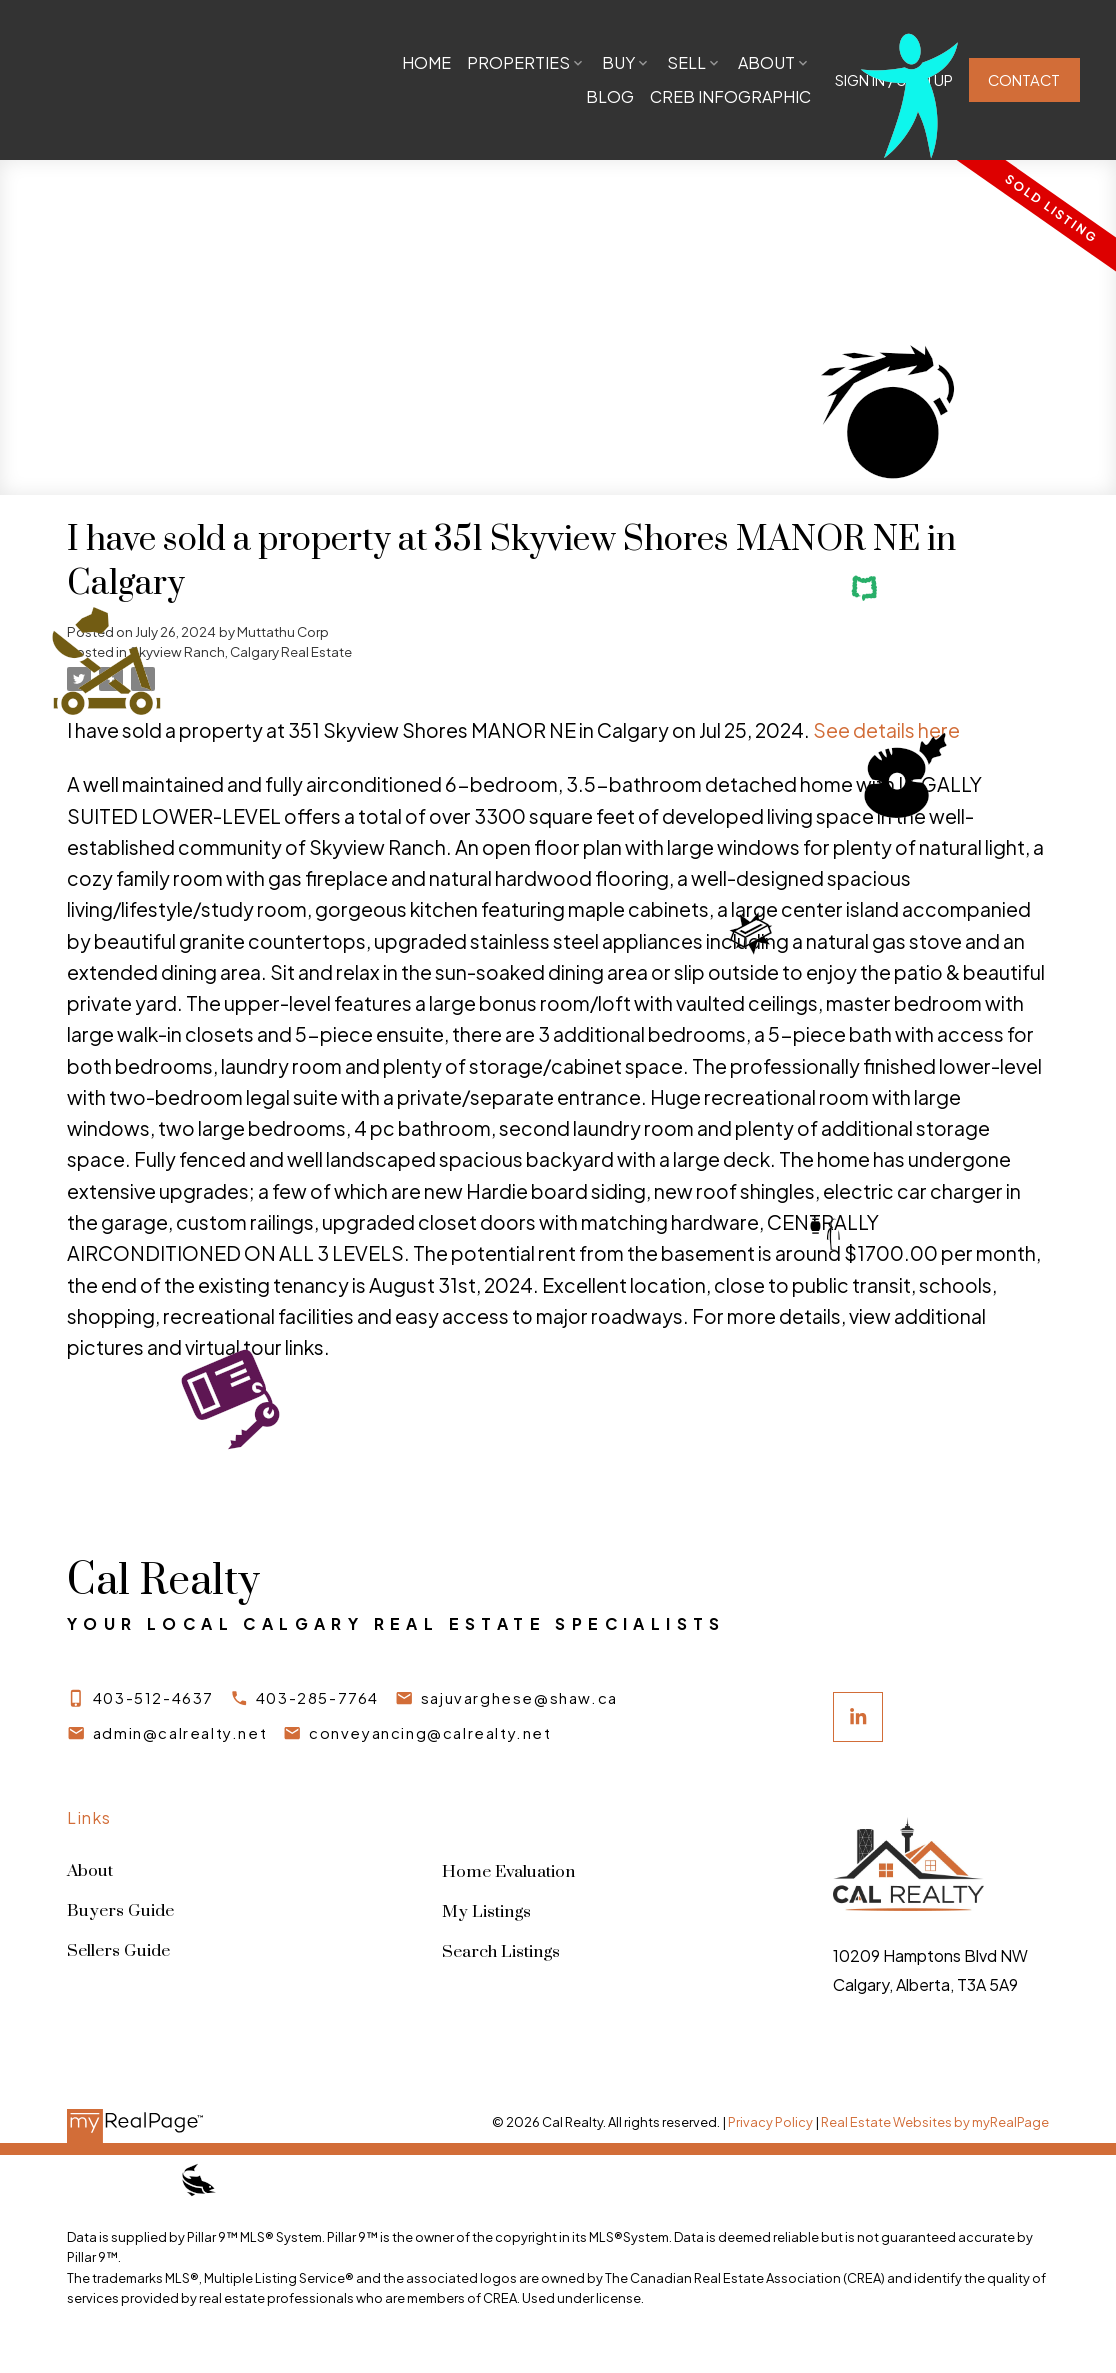  Describe the element at coordinates (751, 933) in the screenshot. I see `indicates a gold bar or treasure reward` at that location.